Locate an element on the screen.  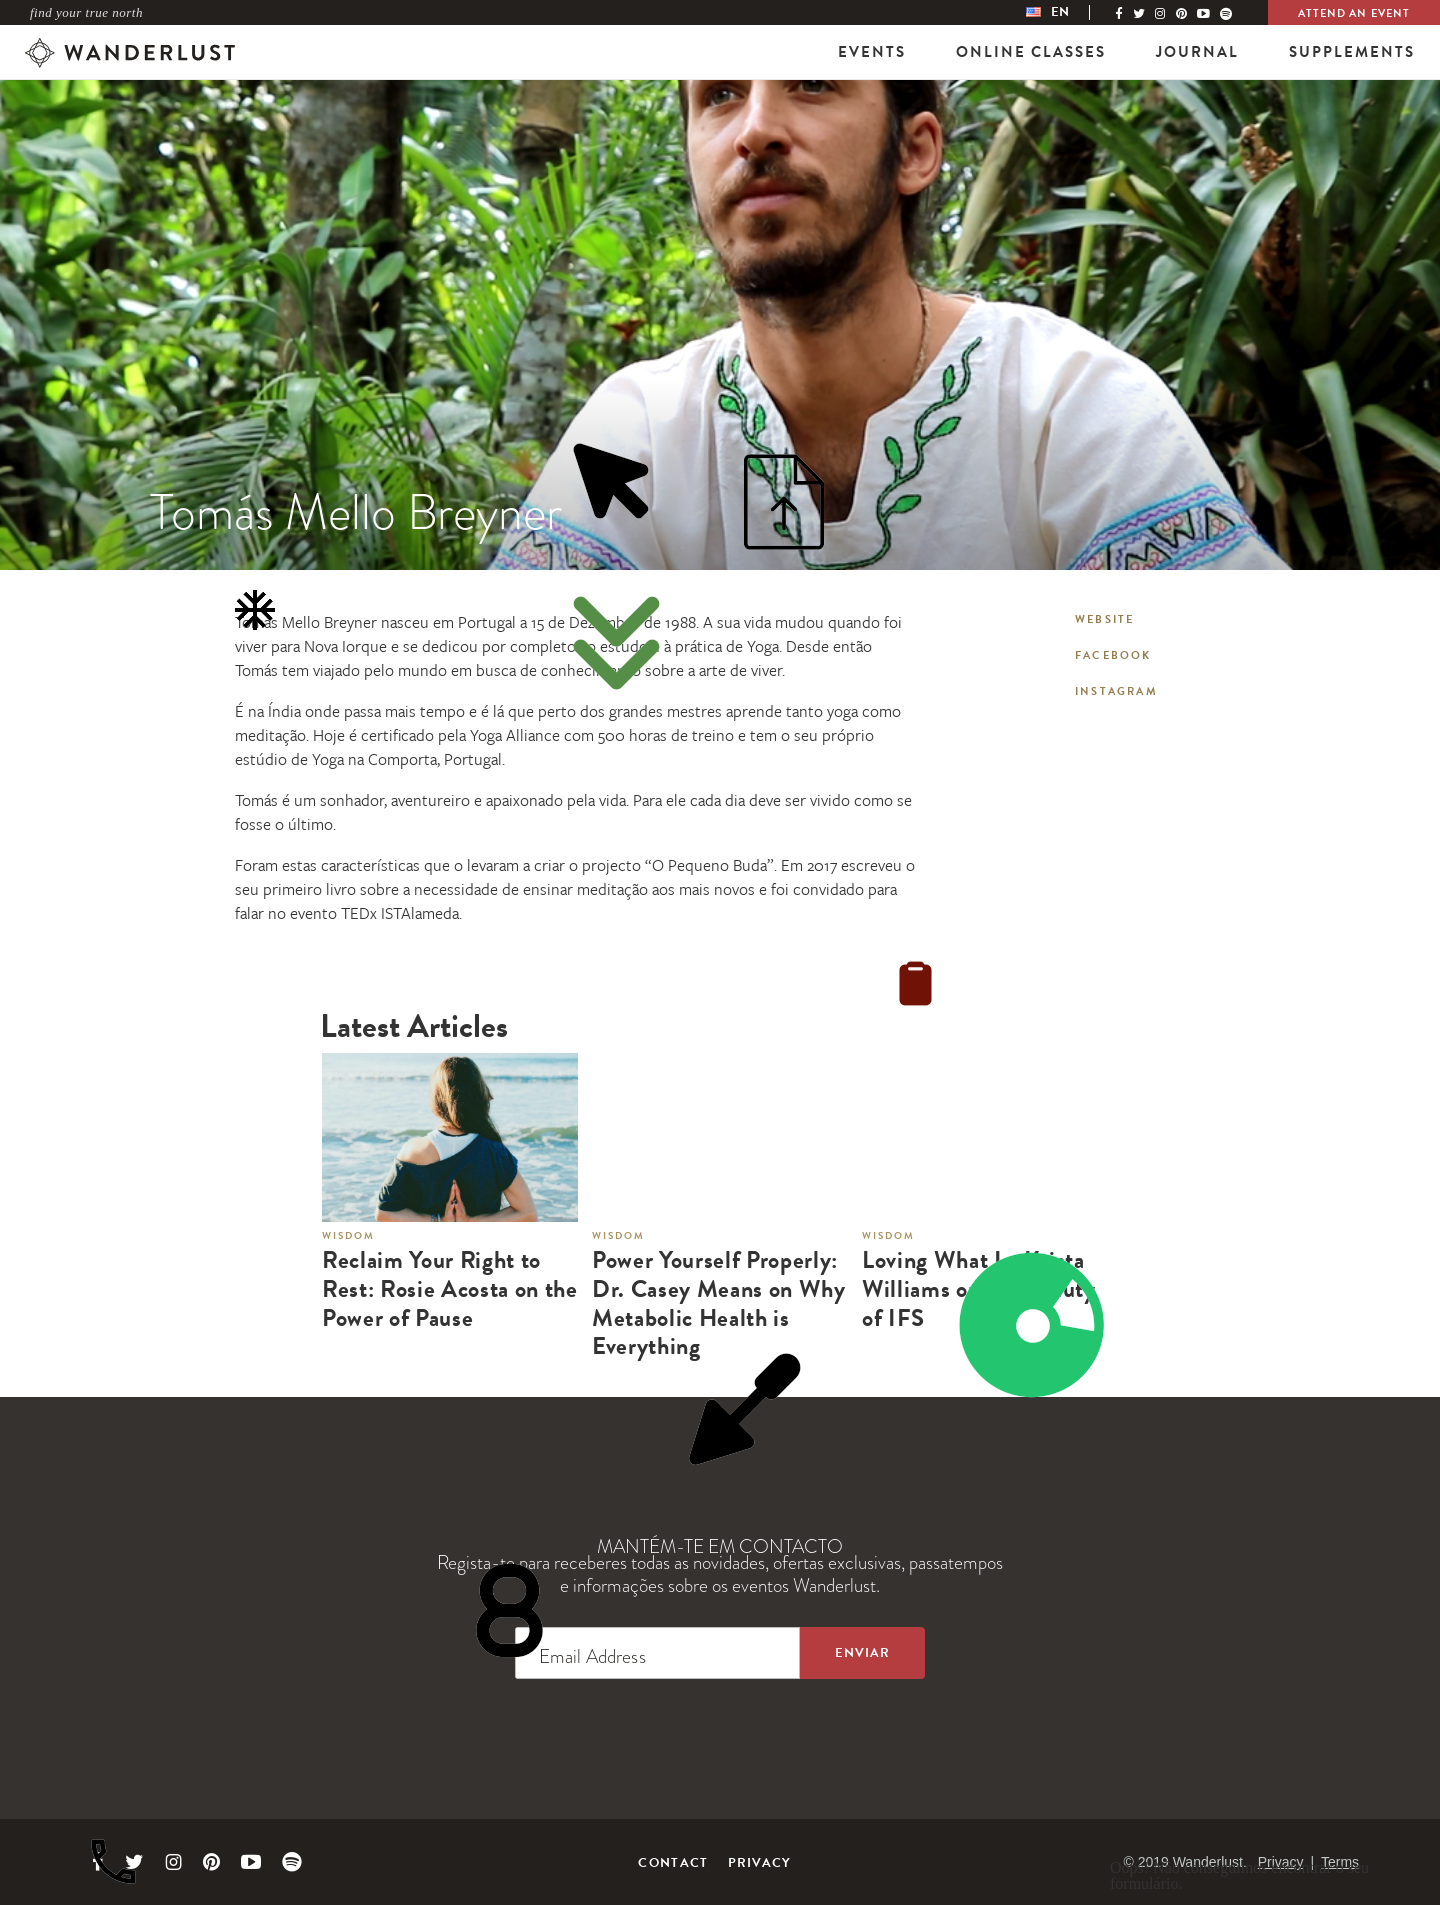
mouse cursor or pointer indicator is located at coordinates (611, 481).